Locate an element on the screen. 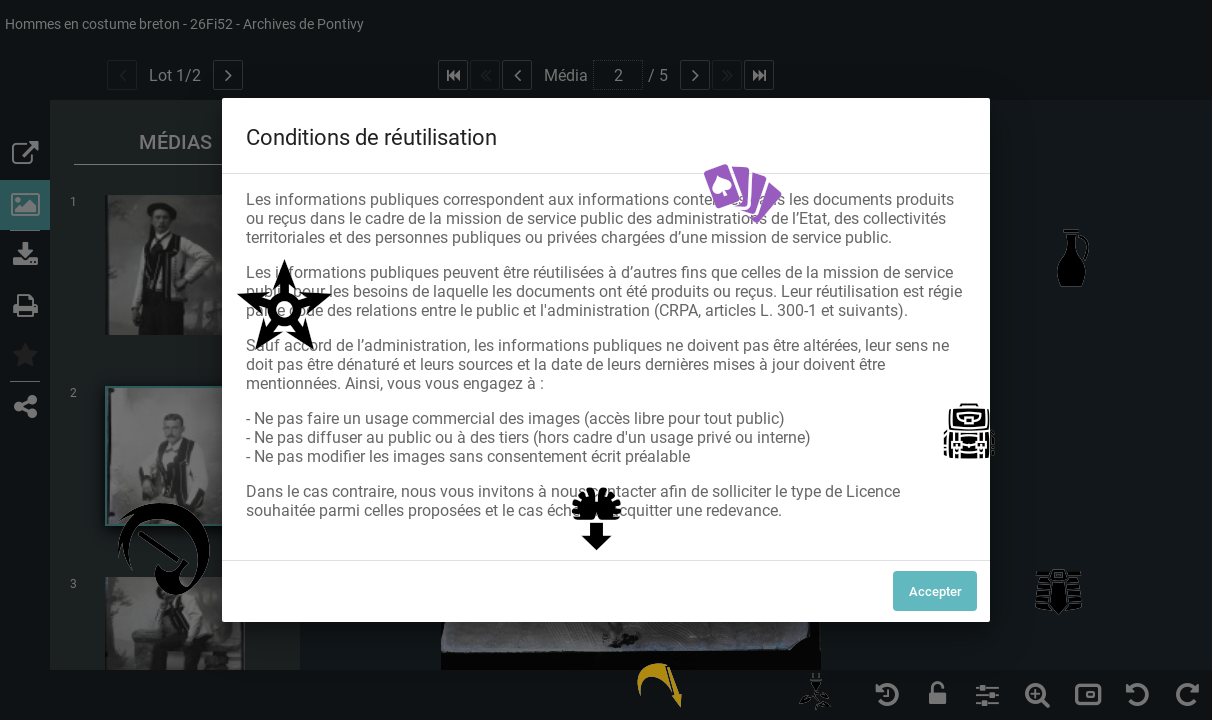 The width and height of the screenshot is (1212, 720). access card games or poker is located at coordinates (743, 194).